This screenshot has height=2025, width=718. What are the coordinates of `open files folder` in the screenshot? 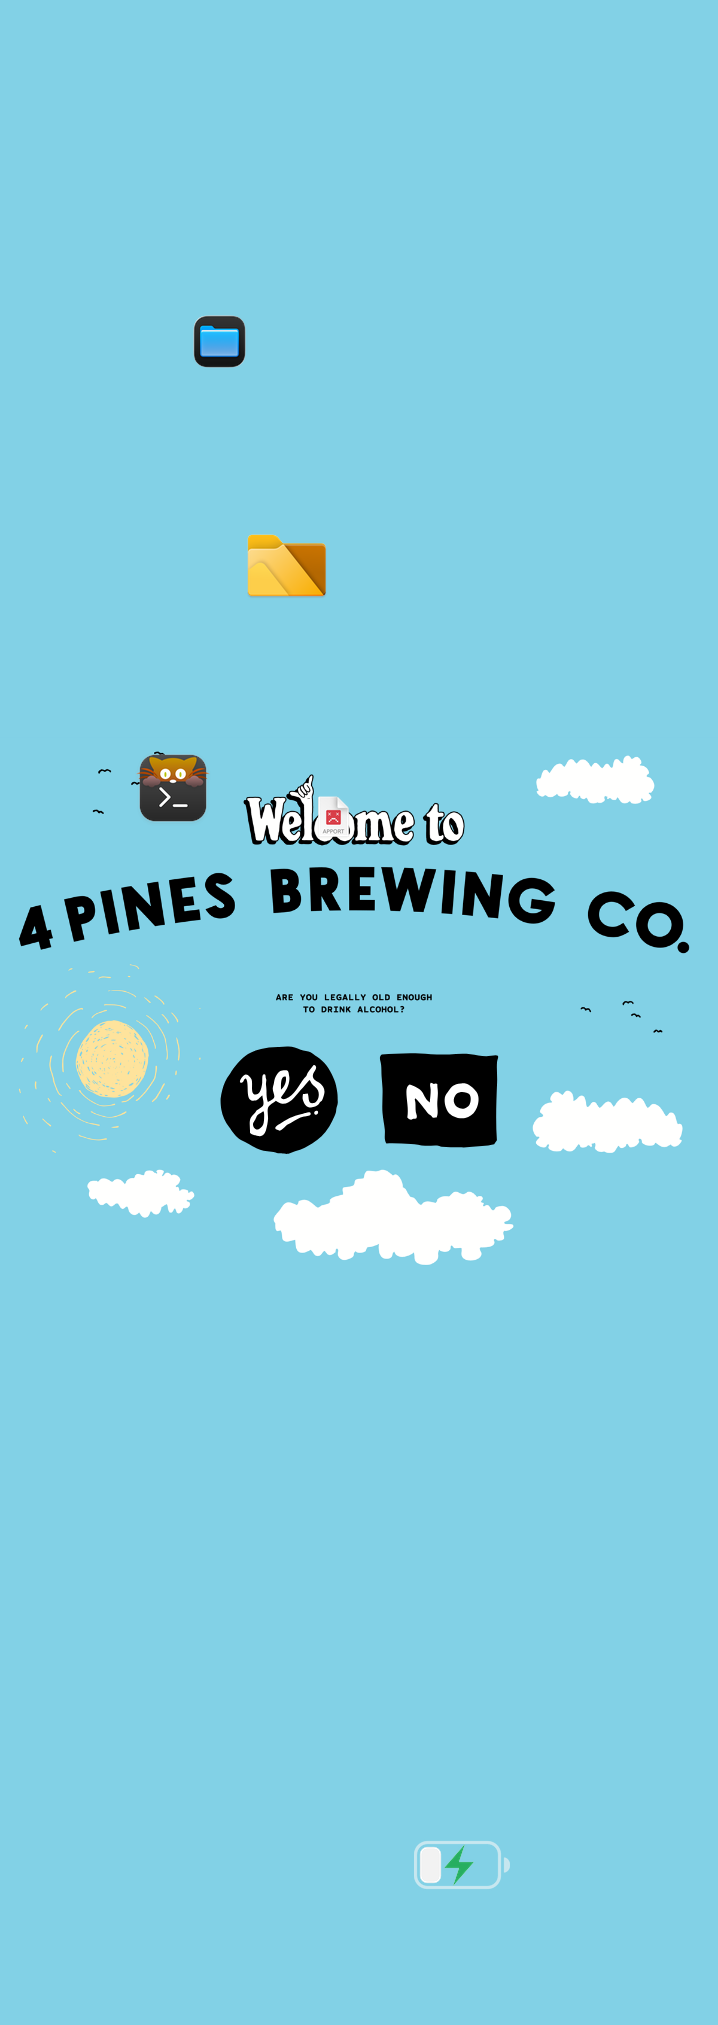 It's located at (286, 567).